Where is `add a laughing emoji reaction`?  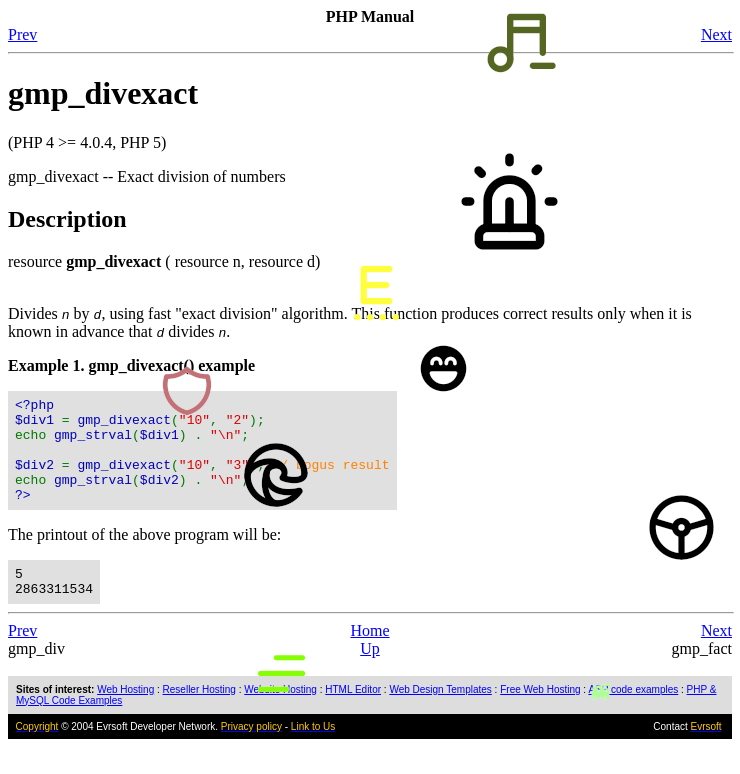 add a laughing emoji reaction is located at coordinates (443, 368).